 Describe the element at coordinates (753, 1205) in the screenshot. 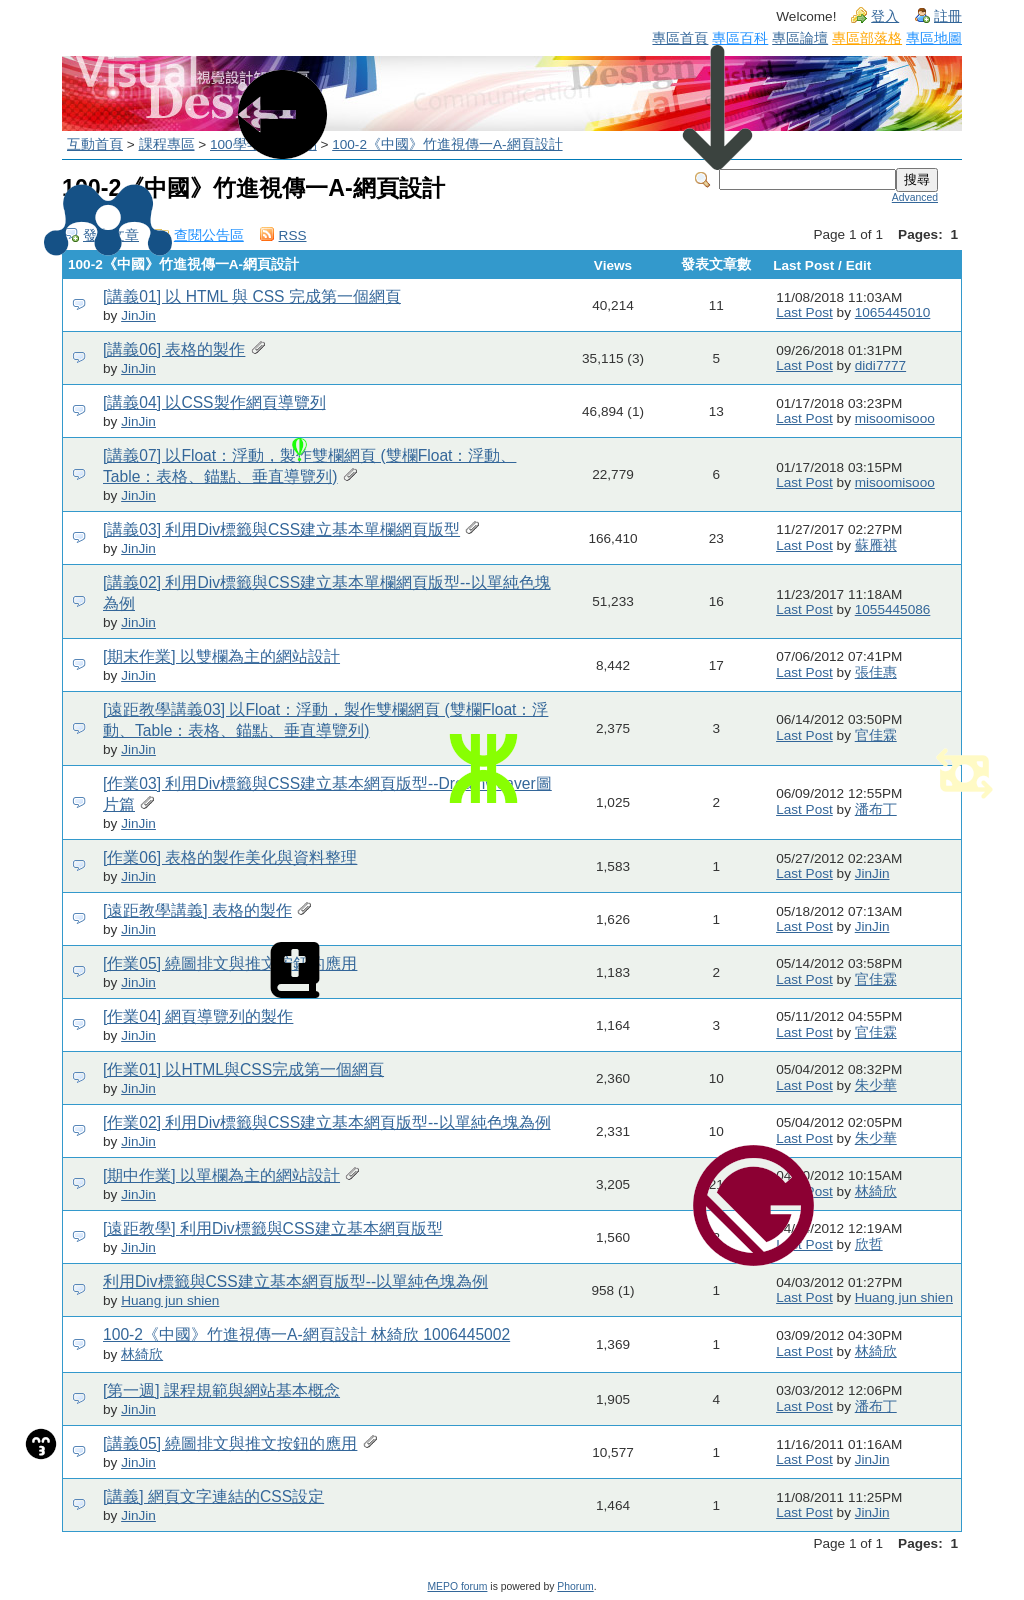

I see `Gatsby framework logo` at that location.